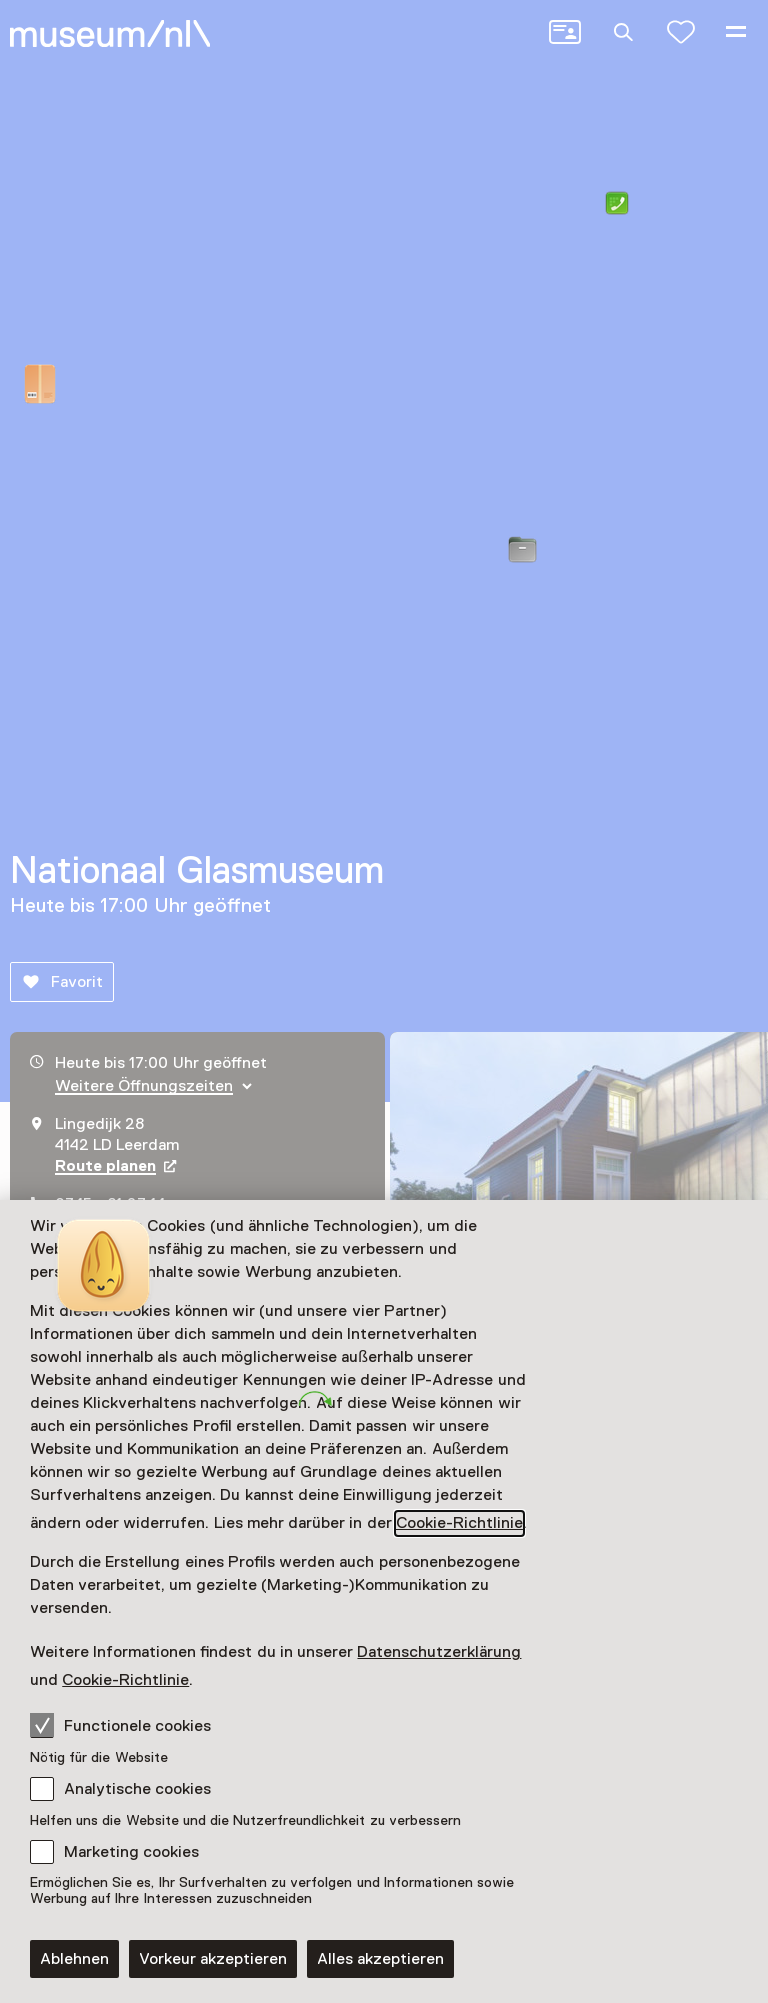 The width and height of the screenshot is (768, 2003). I want to click on open the phone calls app, so click(617, 203).